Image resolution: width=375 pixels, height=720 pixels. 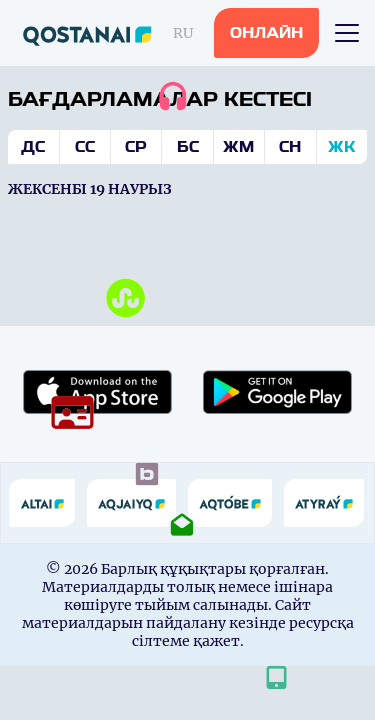 I want to click on view an opened or read email, so click(x=182, y=526).